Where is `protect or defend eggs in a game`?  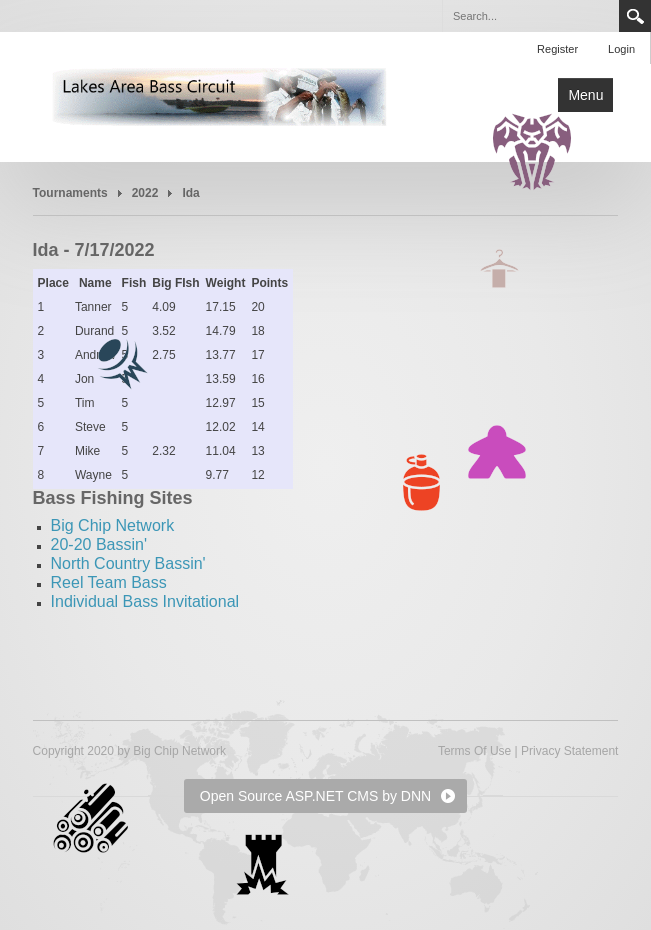 protect or defend eggs in a game is located at coordinates (122, 364).